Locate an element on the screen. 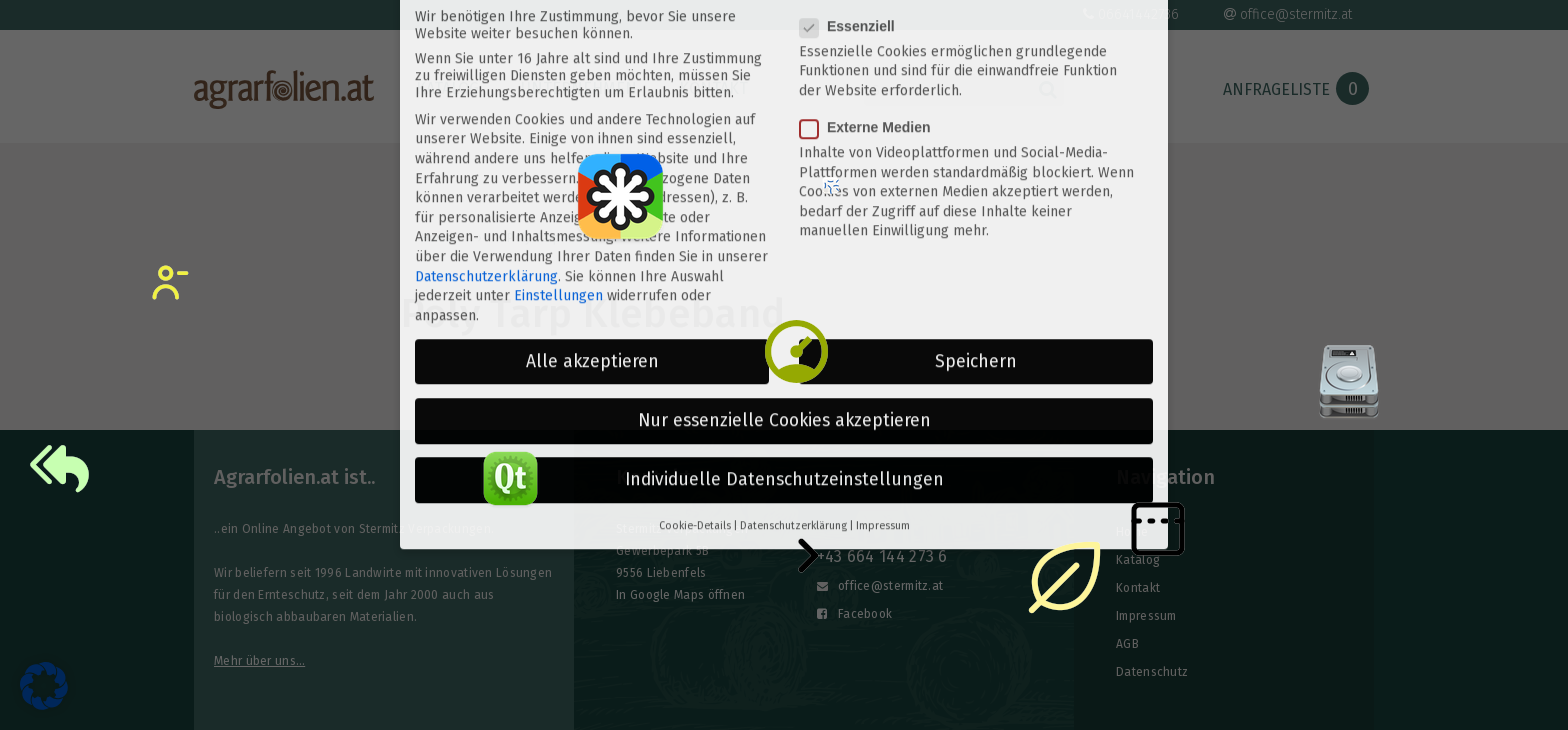  toggle optional top panel visibility is located at coordinates (1158, 529).